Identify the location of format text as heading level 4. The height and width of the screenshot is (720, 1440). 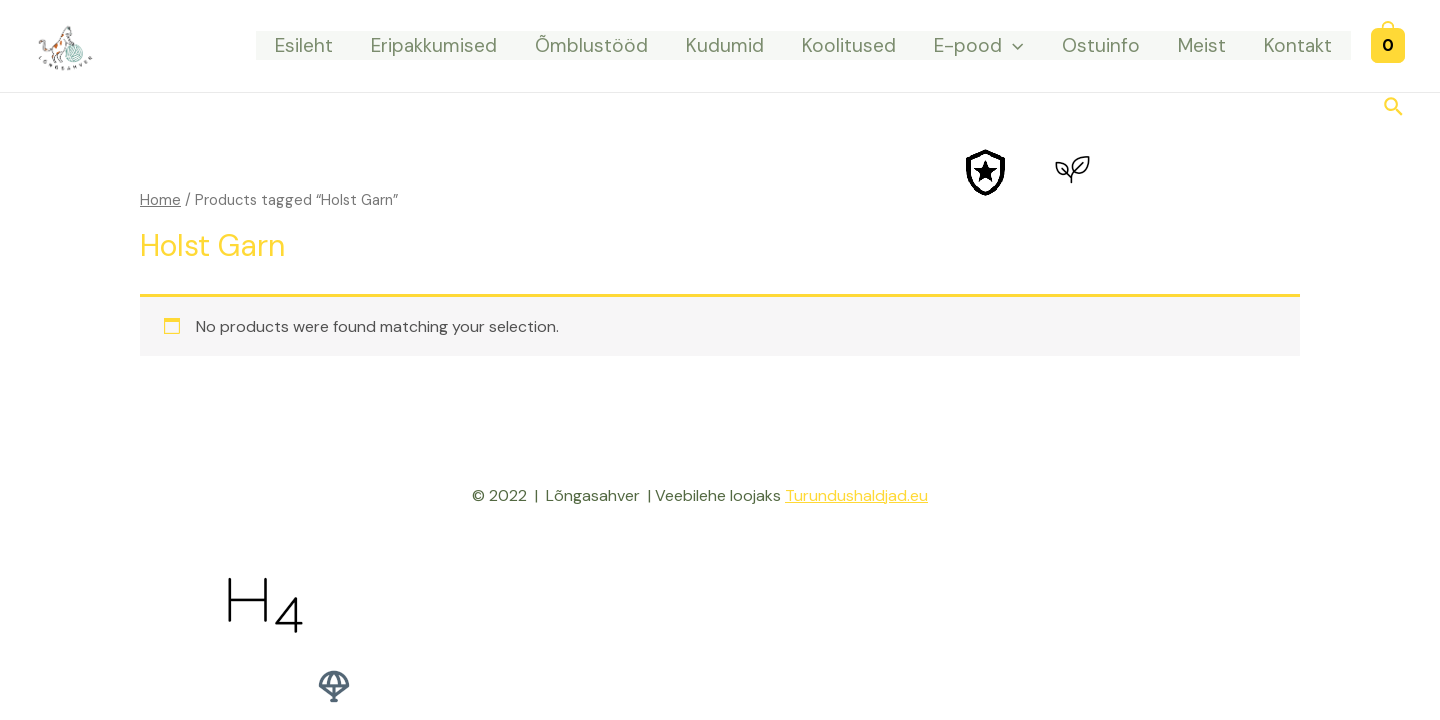
(260, 604).